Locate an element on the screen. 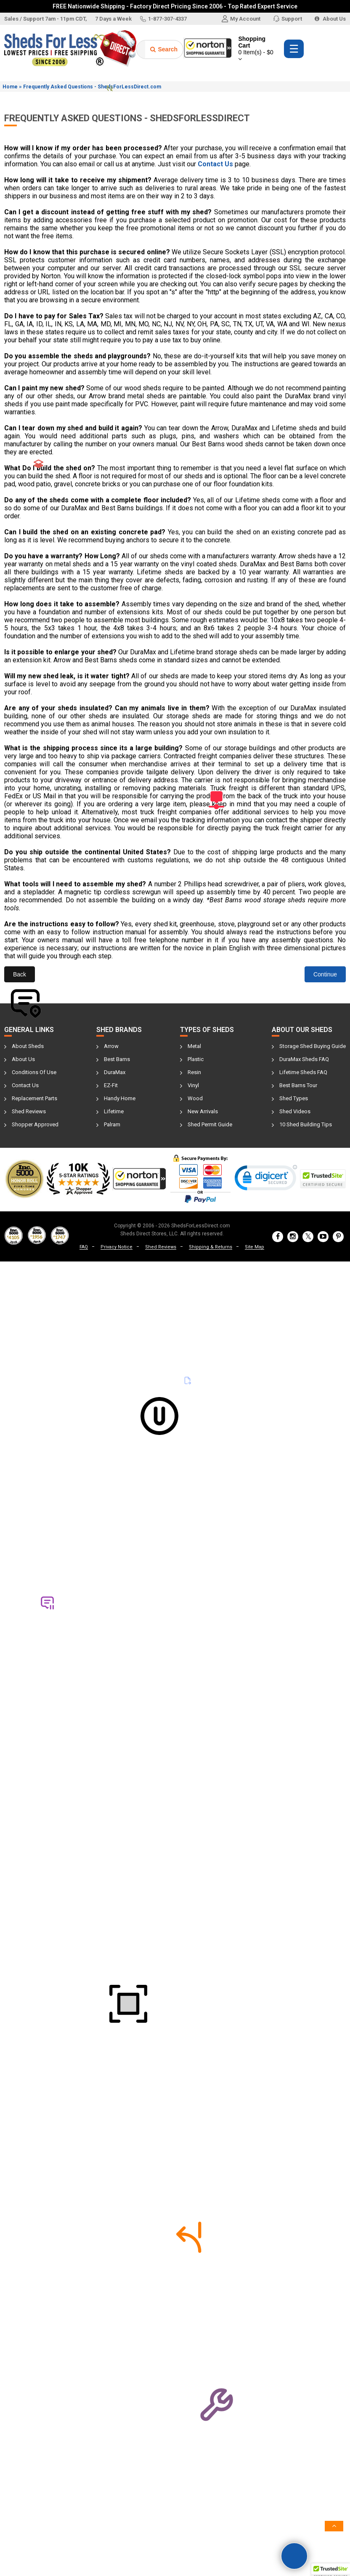  access settings or configuration options is located at coordinates (217, 2405).